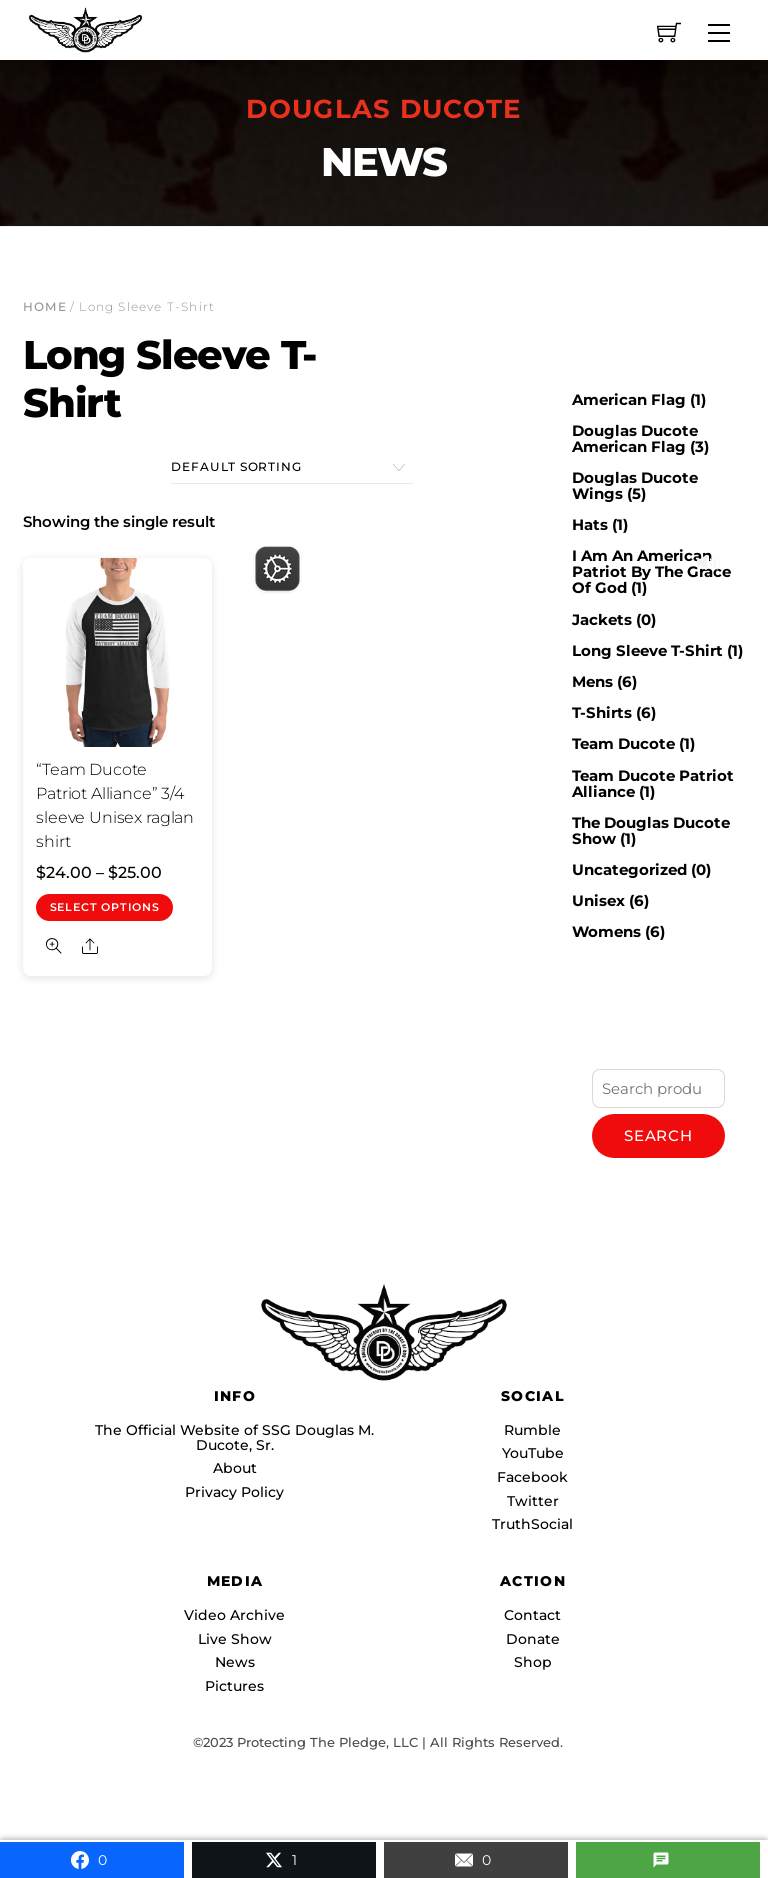 This screenshot has width=768, height=1878. What do you see at coordinates (277, 569) in the screenshot?
I see `default placeholder icon for applications without a custom icon` at bounding box center [277, 569].